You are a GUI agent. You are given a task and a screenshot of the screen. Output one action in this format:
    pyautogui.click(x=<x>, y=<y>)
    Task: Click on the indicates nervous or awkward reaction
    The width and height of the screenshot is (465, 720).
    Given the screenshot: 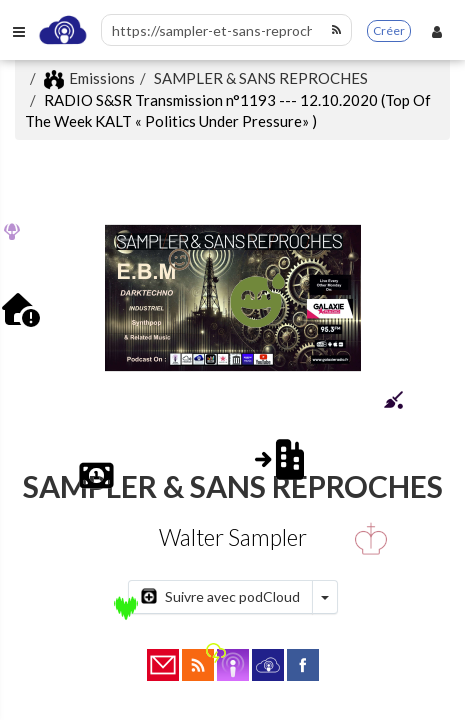 What is the action you would take?
    pyautogui.click(x=256, y=302)
    